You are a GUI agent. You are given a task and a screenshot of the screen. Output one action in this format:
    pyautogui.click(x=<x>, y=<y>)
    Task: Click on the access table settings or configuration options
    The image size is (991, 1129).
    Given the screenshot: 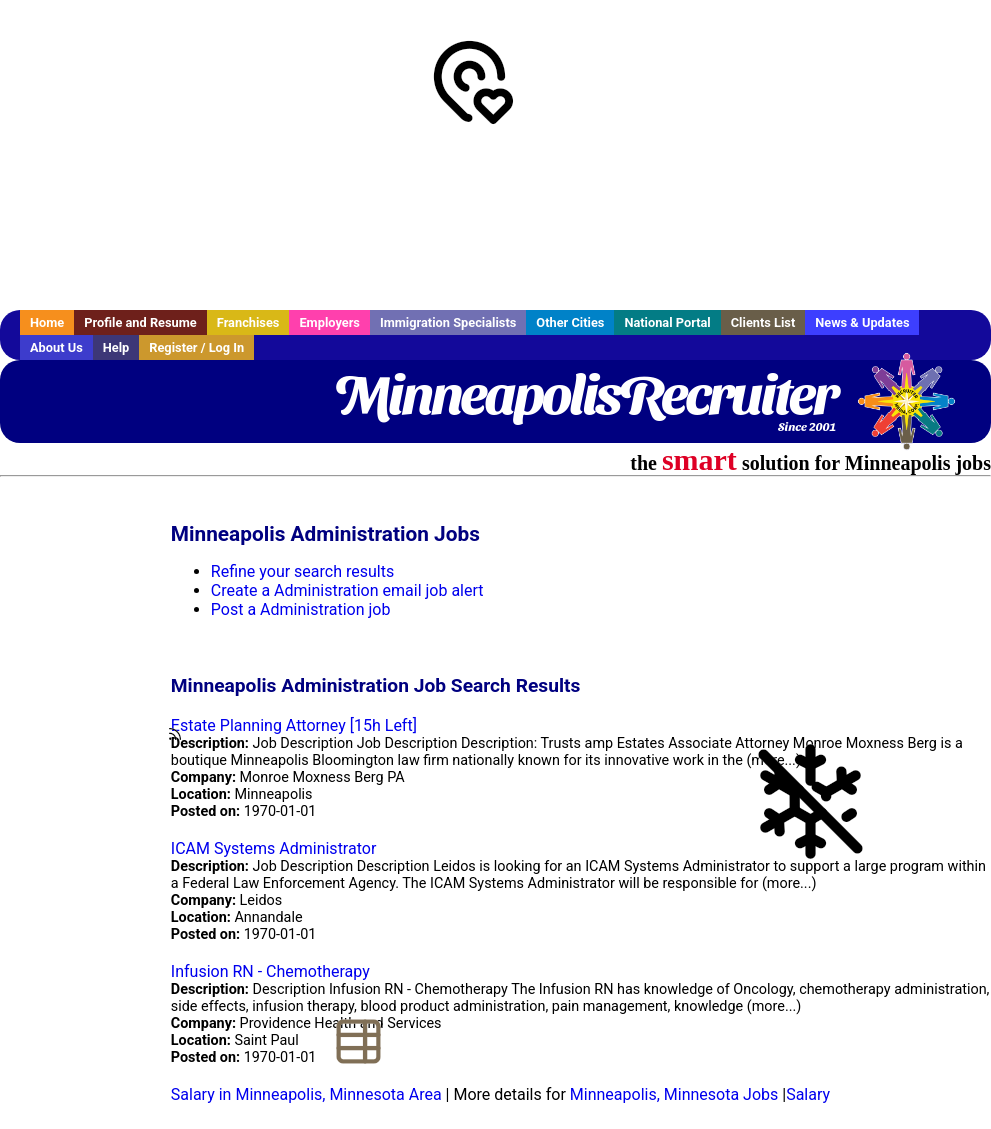 What is the action you would take?
    pyautogui.click(x=358, y=1041)
    